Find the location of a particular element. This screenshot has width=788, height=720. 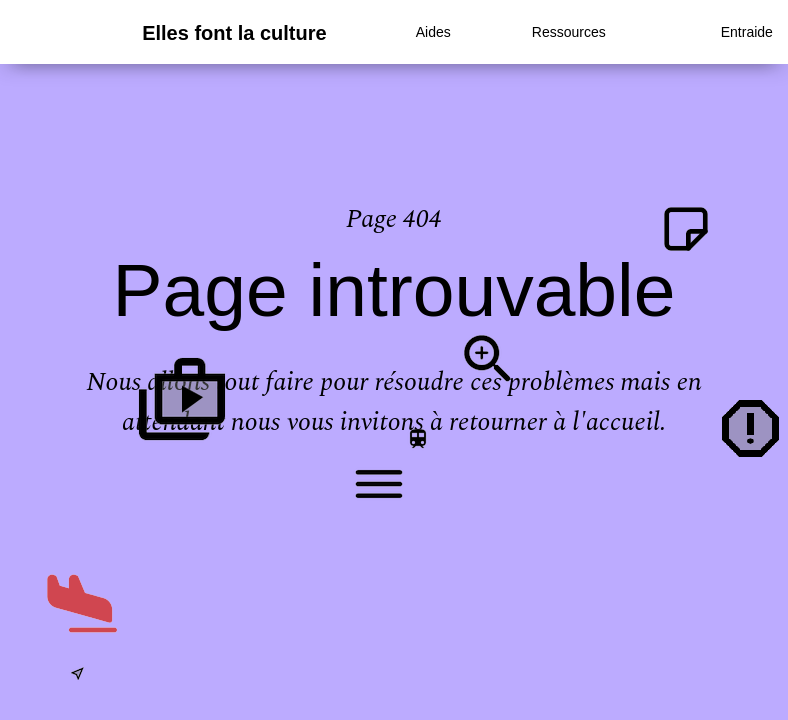

report inappropriate content or behavior is located at coordinates (750, 428).